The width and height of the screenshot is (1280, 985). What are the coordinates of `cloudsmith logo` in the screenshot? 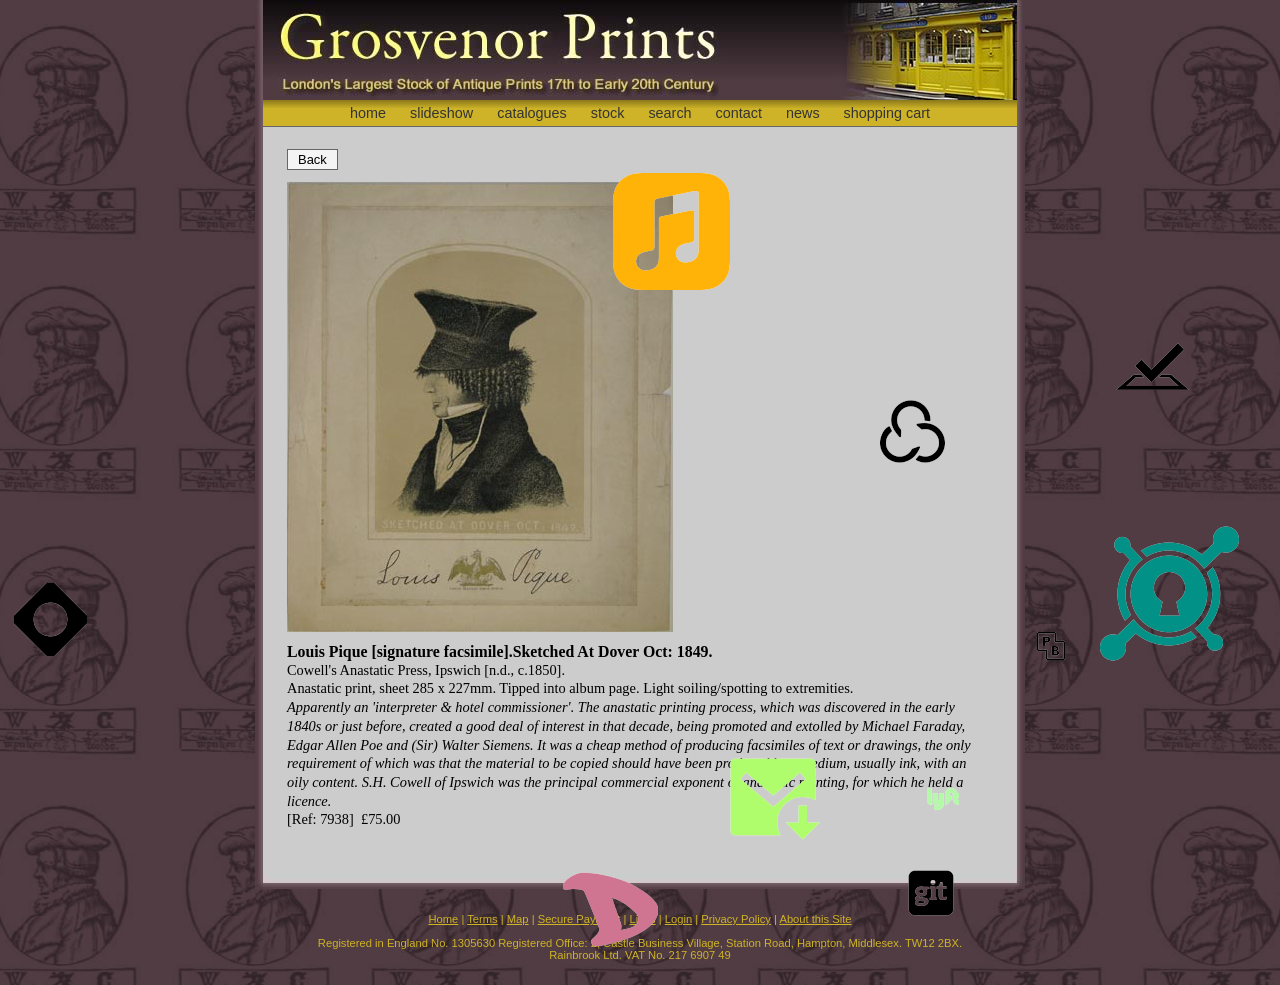 It's located at (50, 619).